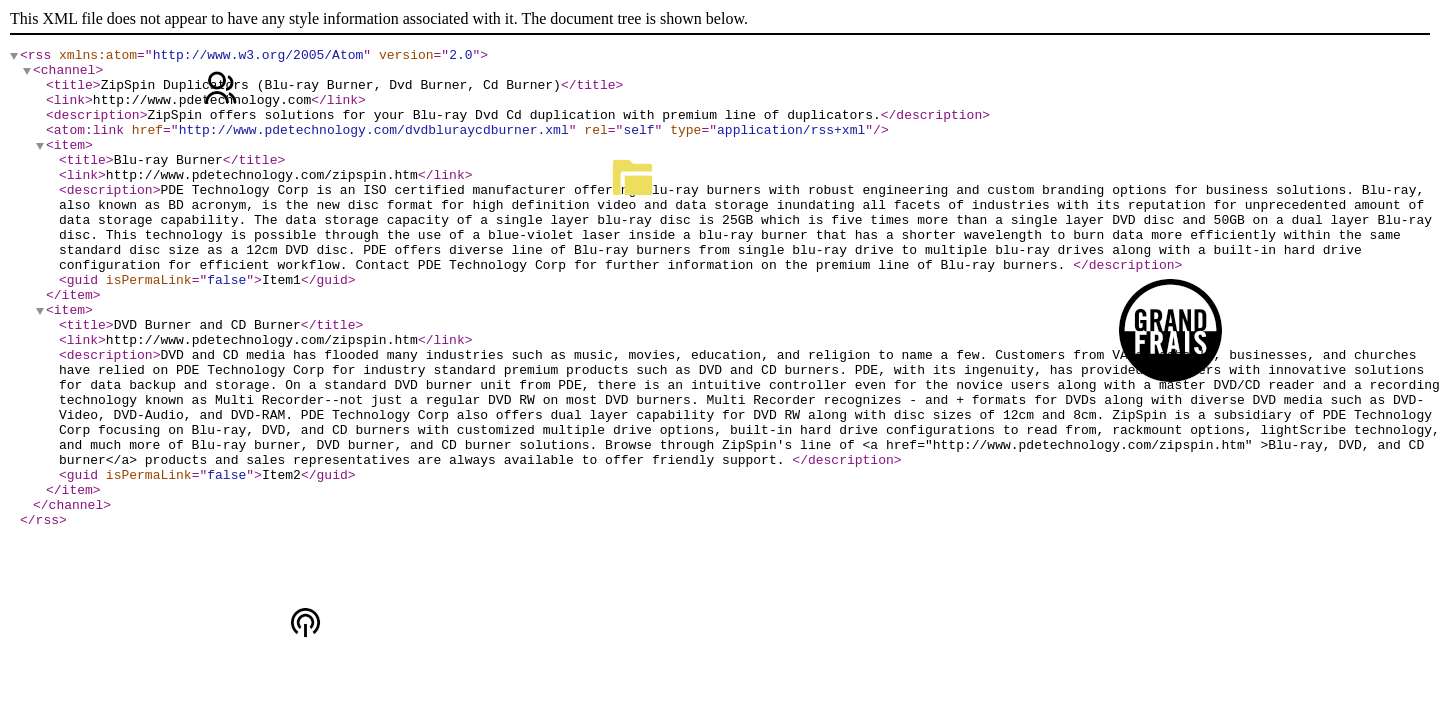 This screenshot has height=720, width=1440. I want to click on indicates network signal or broadcast strength, so click(305, 622).